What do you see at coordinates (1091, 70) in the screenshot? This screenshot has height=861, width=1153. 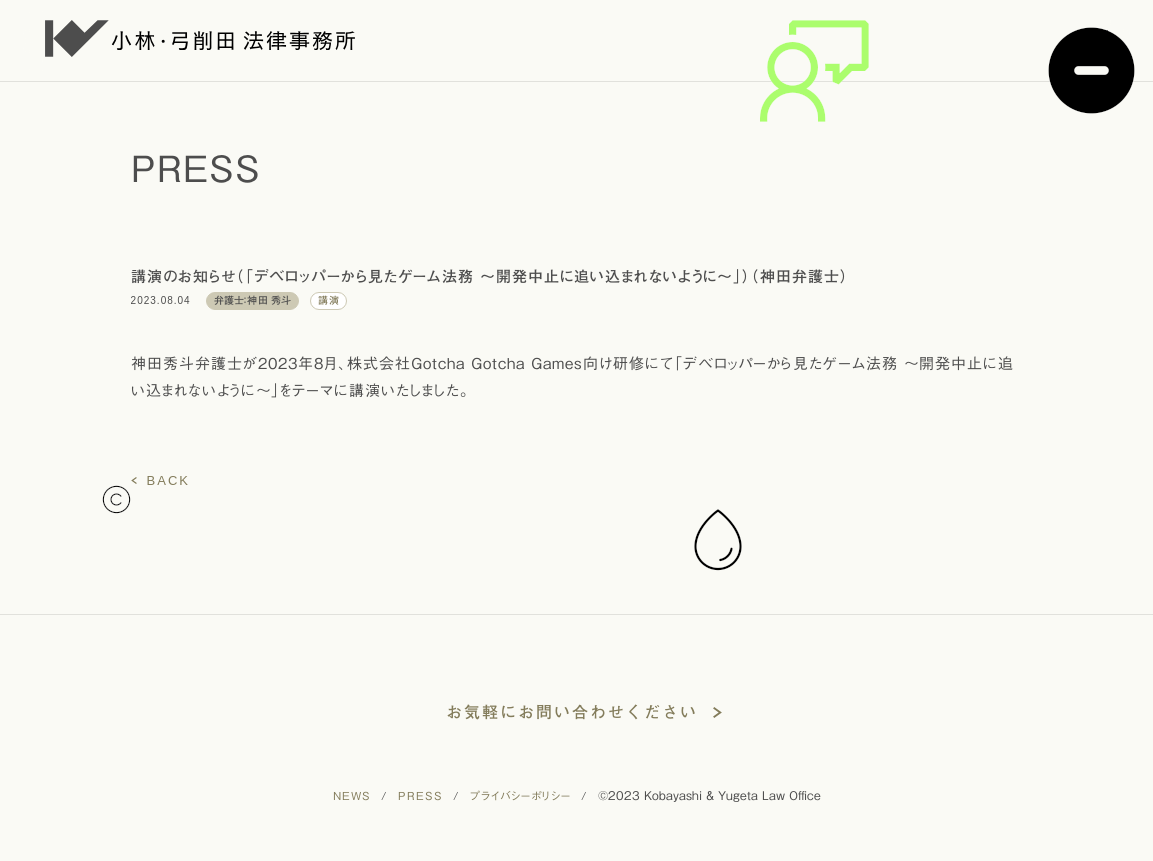 I see `remove an item from a list` at bounding box center [1091, 70].